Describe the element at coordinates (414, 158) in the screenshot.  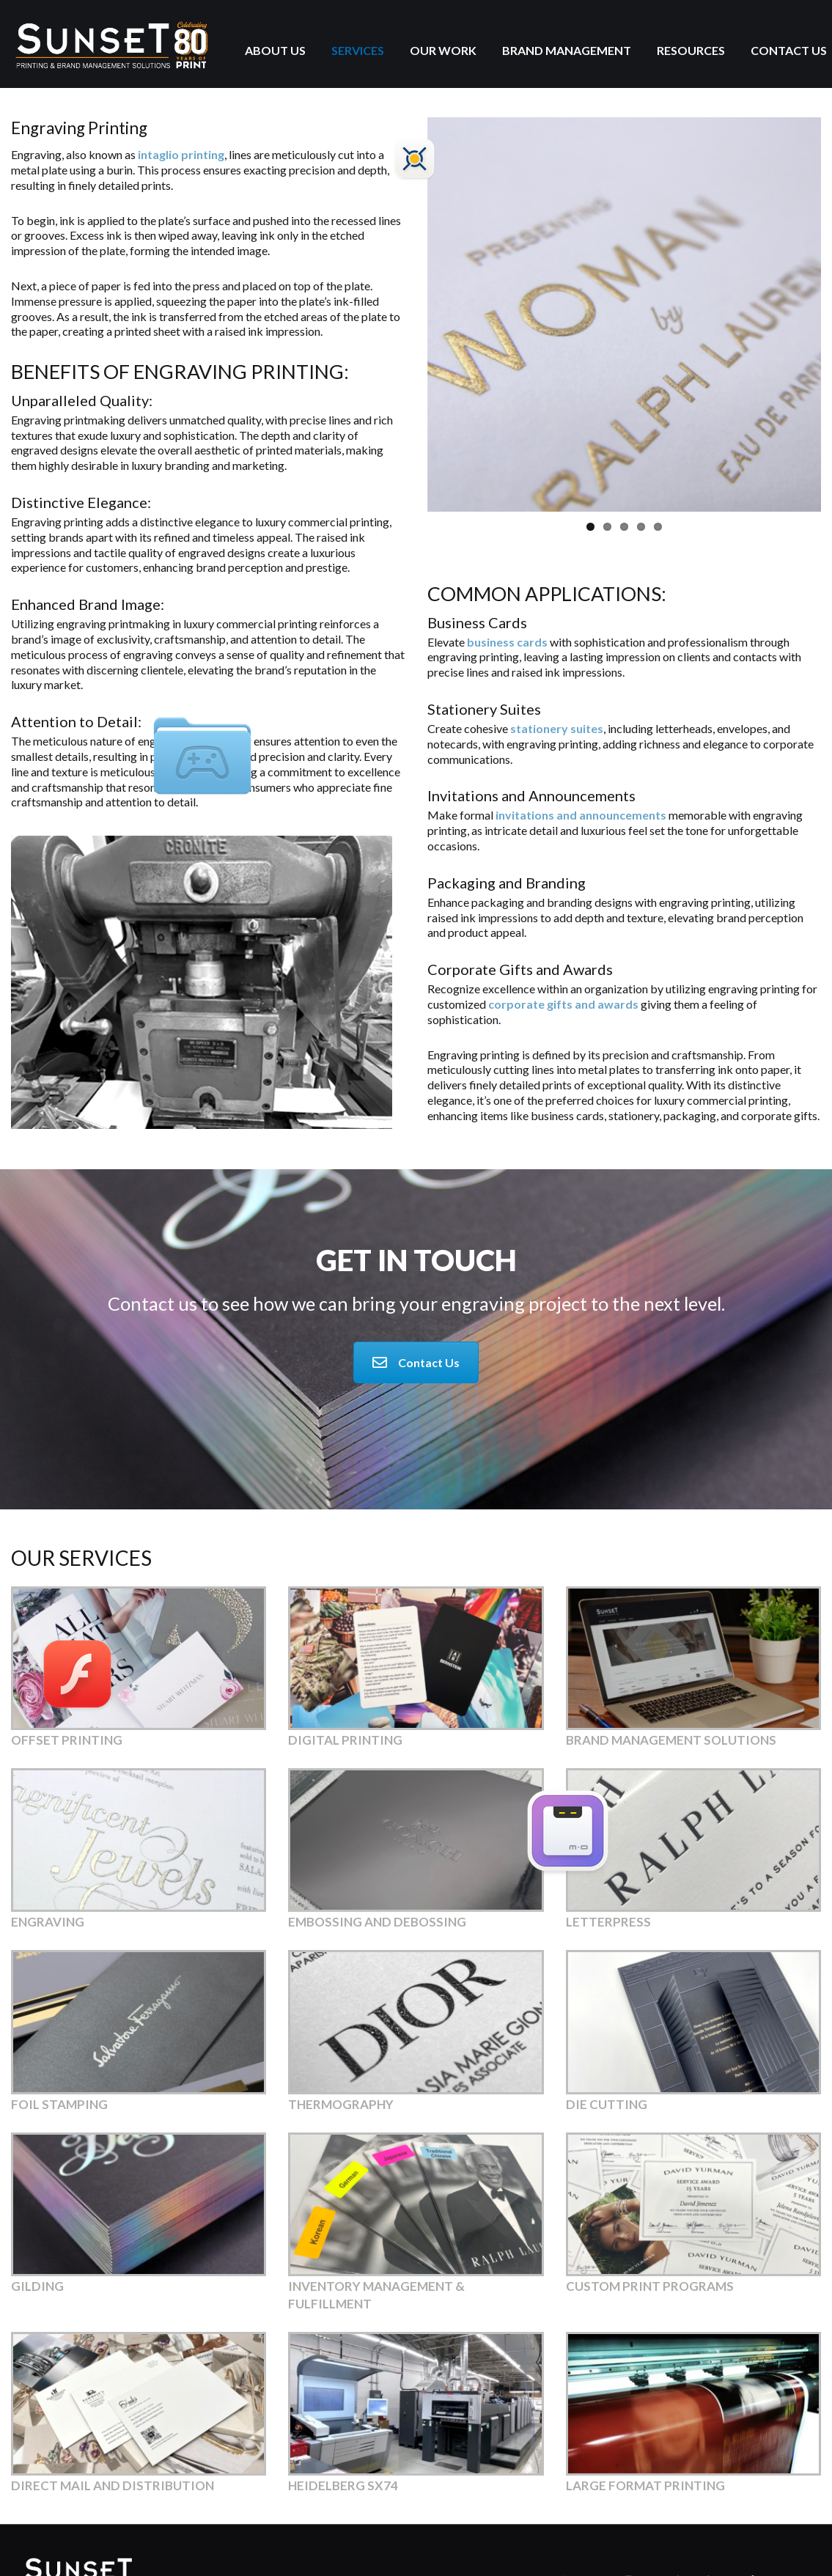
I see `open the BOINC distributed computing application` at that location.